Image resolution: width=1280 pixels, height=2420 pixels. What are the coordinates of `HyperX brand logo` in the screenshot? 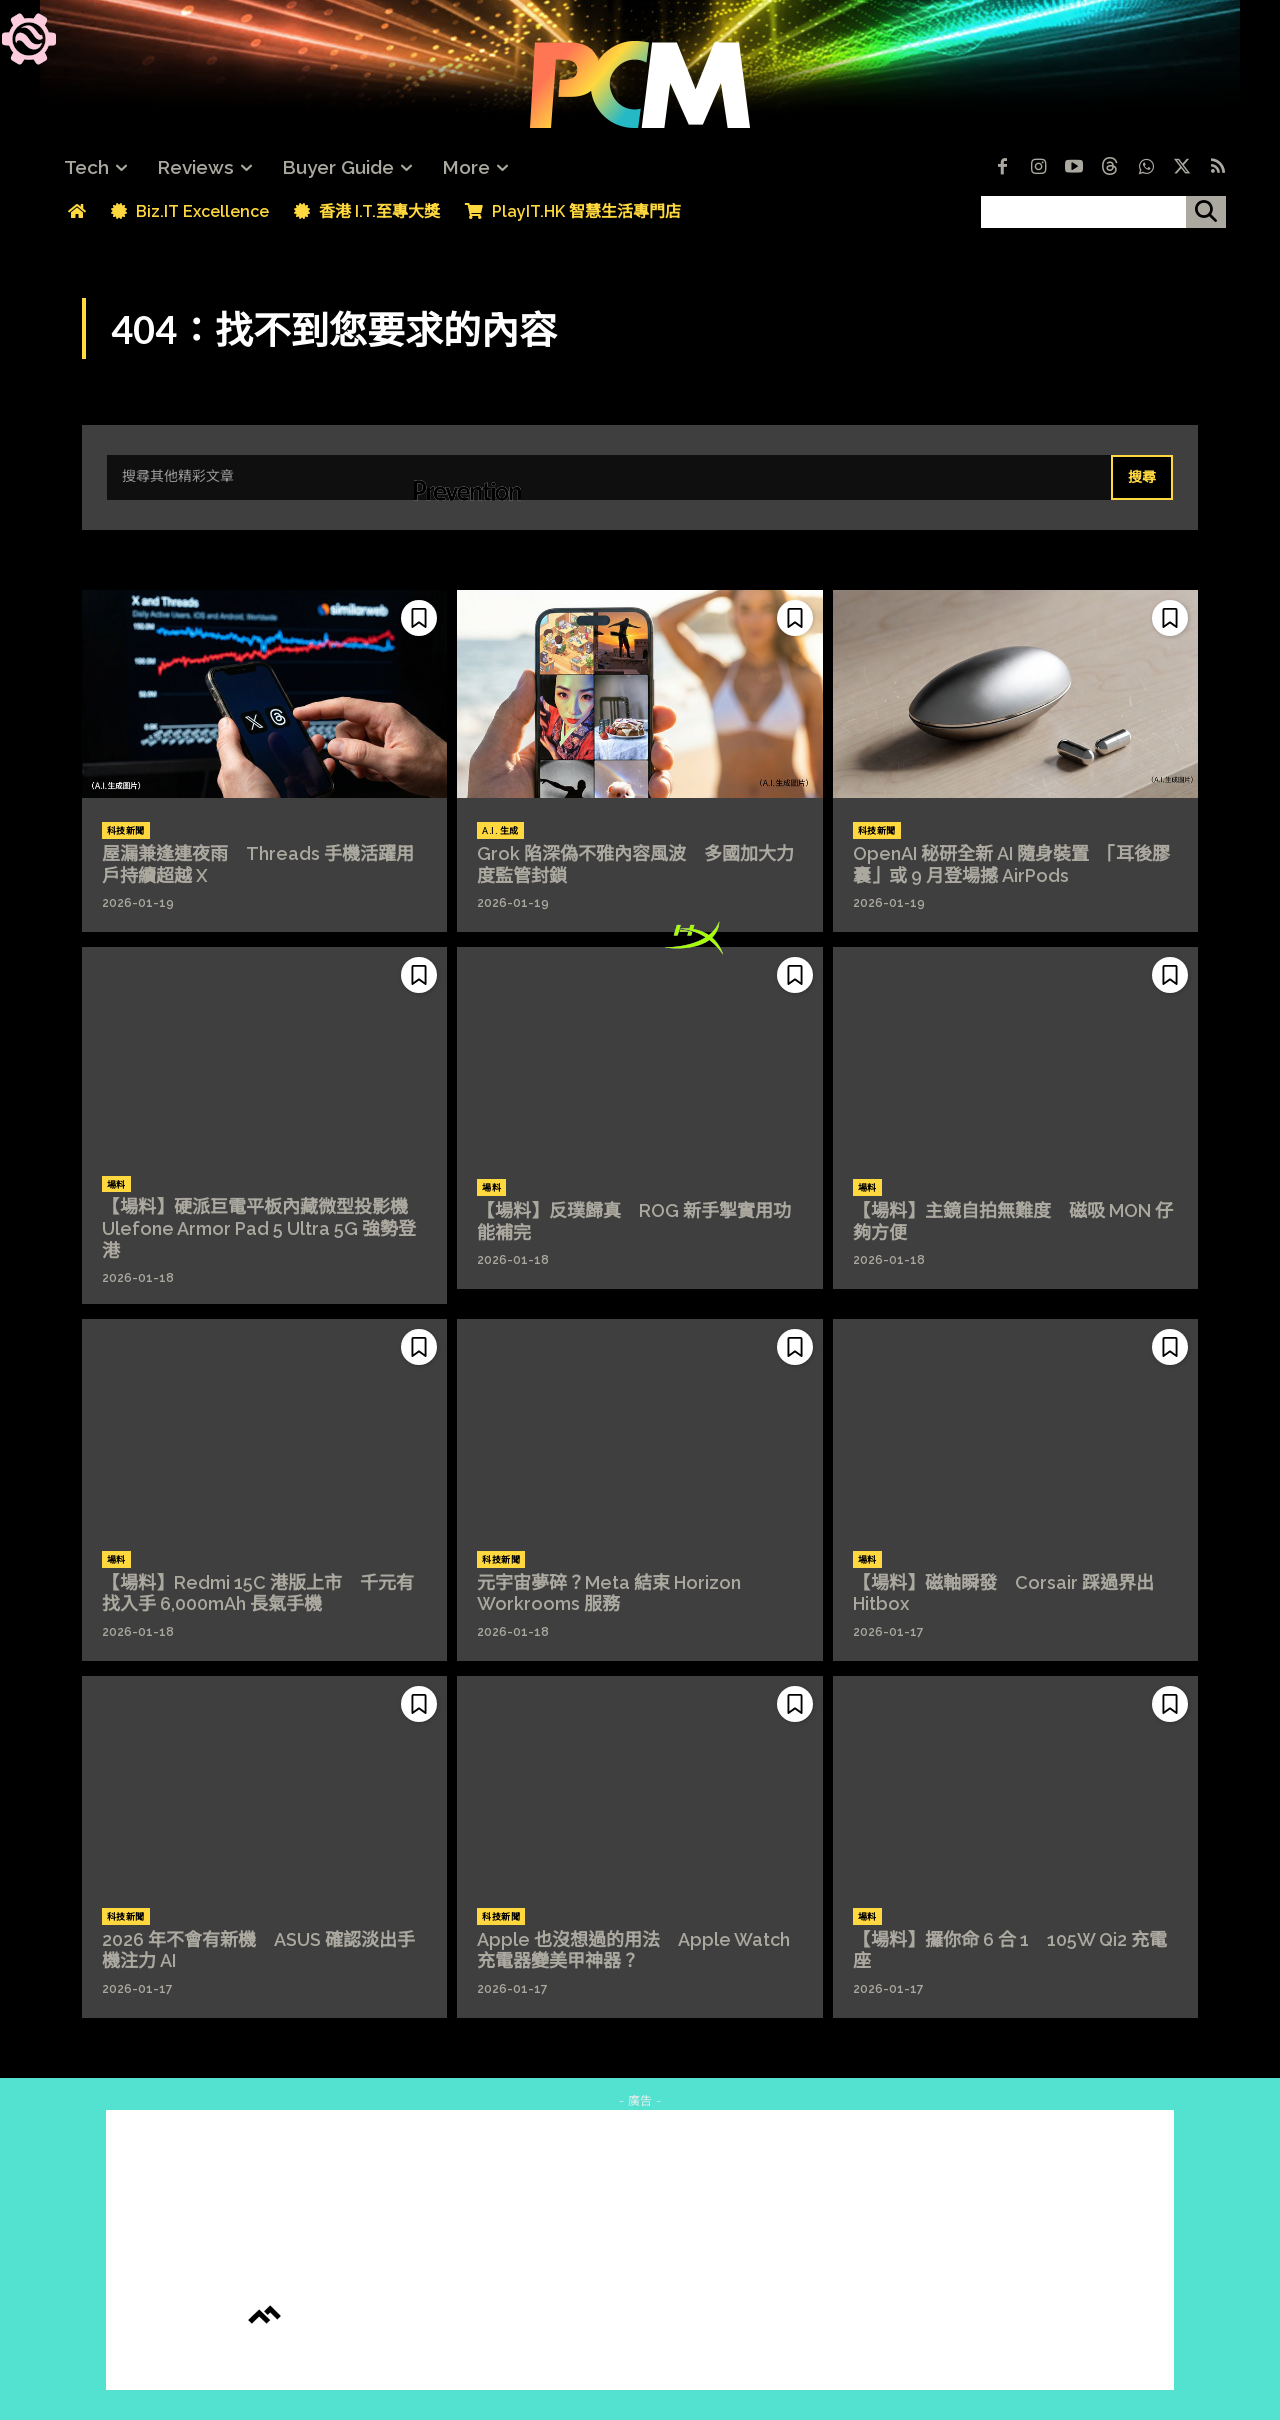 It's located at (694, 938).